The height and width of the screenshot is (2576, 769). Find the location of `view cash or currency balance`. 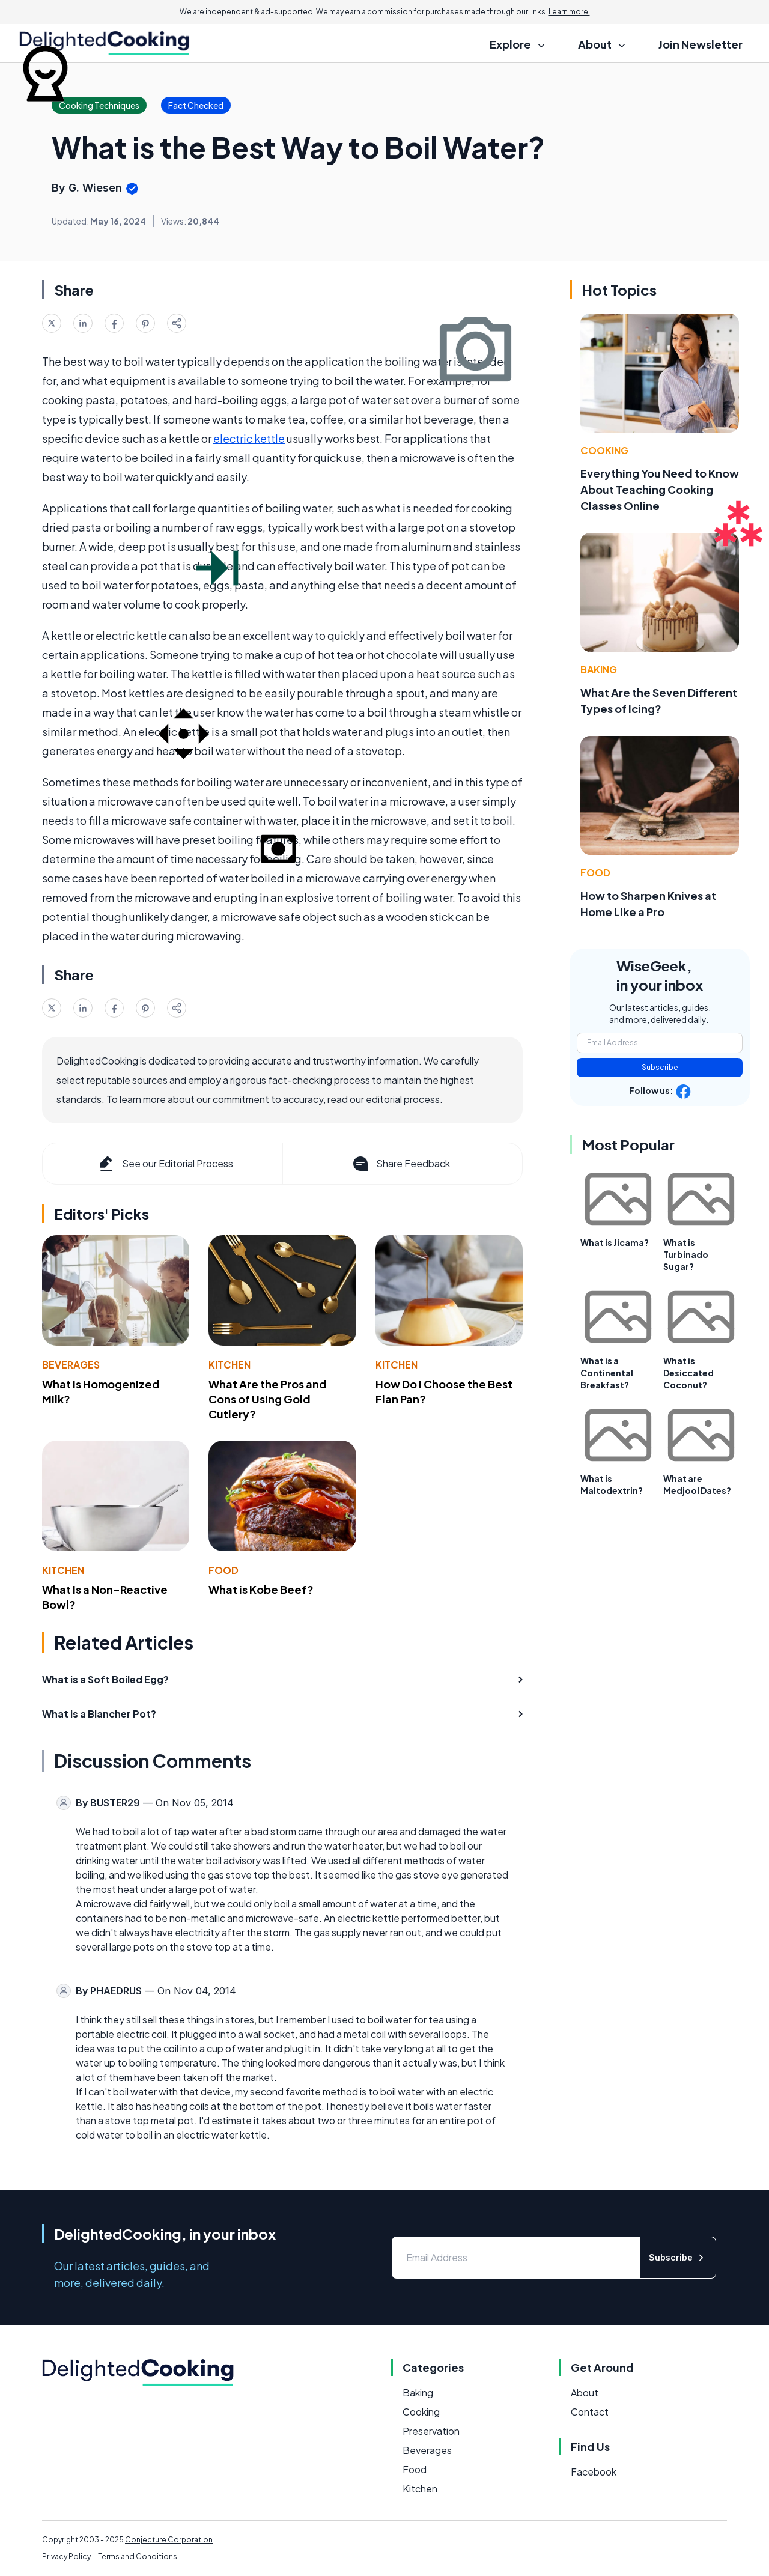

view cash or currency balance is located at coordinates (278, 849).